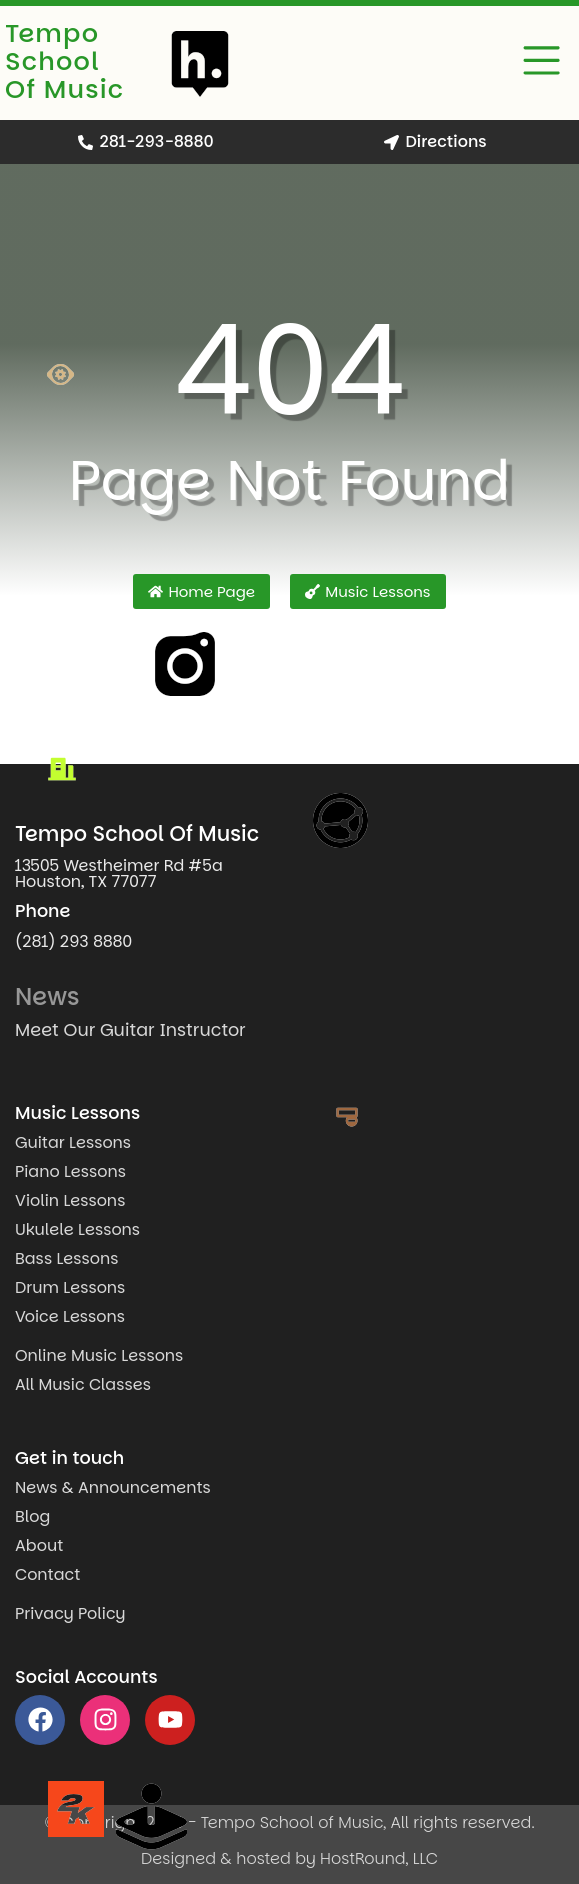 Image resolution: width=579 pixels, height=1884 pixels. What do you see at coordinates (200, 64) in the screenshot?
I see `open hypothesis annotation tool` at bounding box center [200, 64].